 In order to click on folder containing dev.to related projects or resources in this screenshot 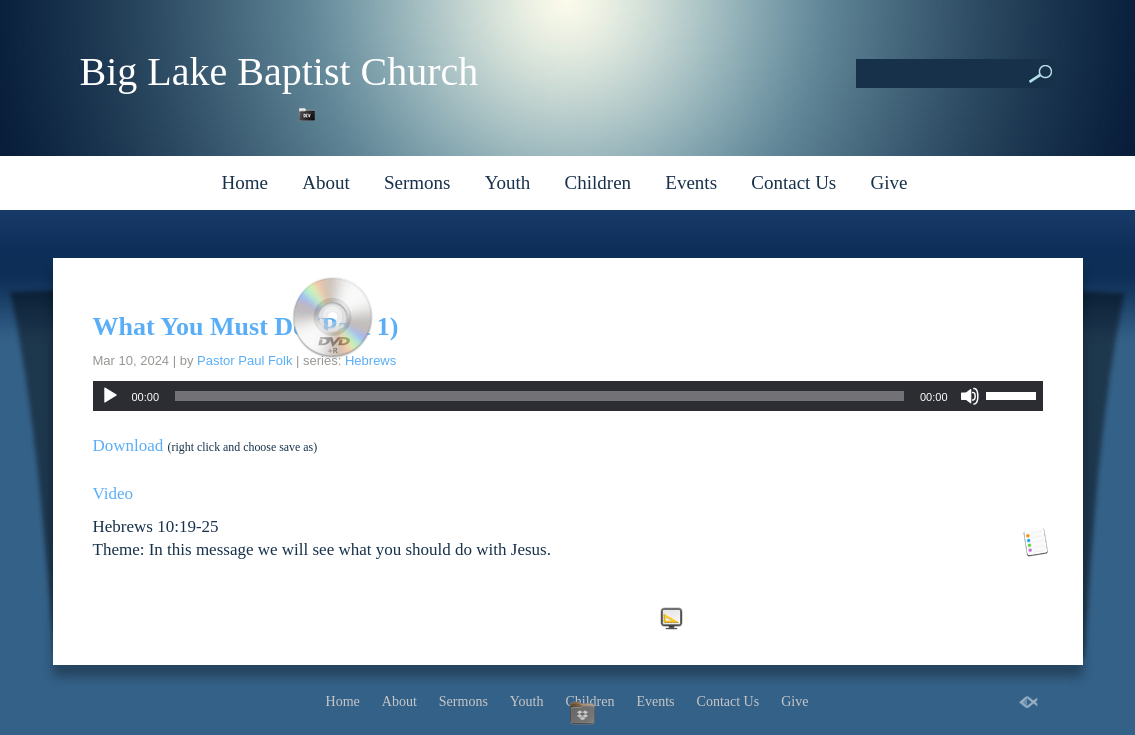, I will do `click(307, 115)`.